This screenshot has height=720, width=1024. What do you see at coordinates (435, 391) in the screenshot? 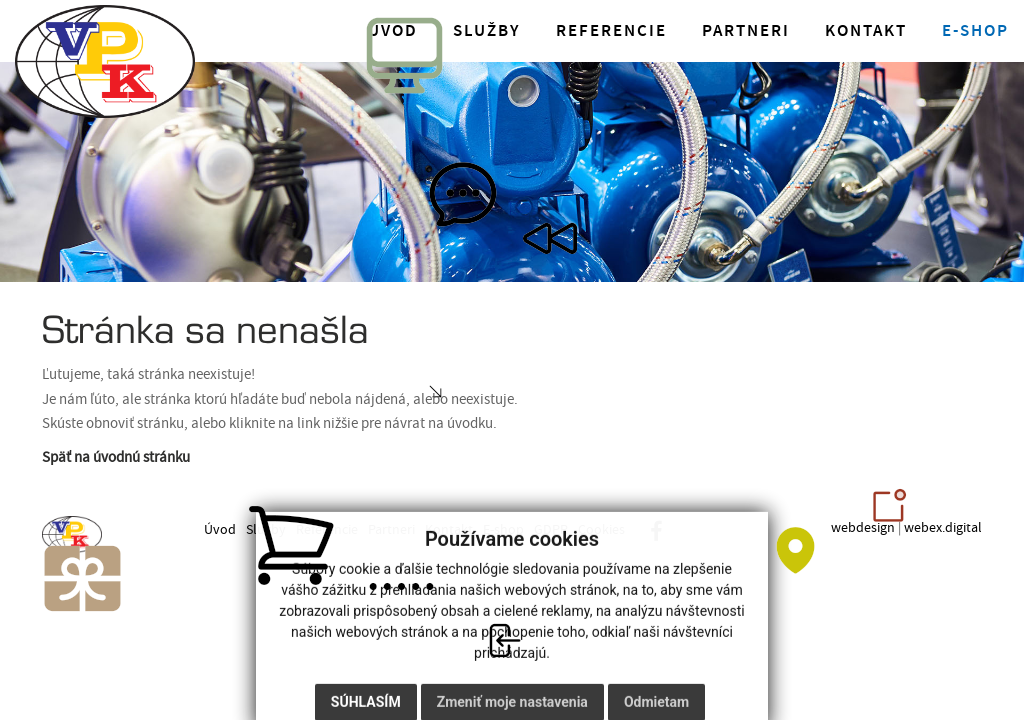
I see `navigate to the next item diagonally` at bounding box center [435, 391].